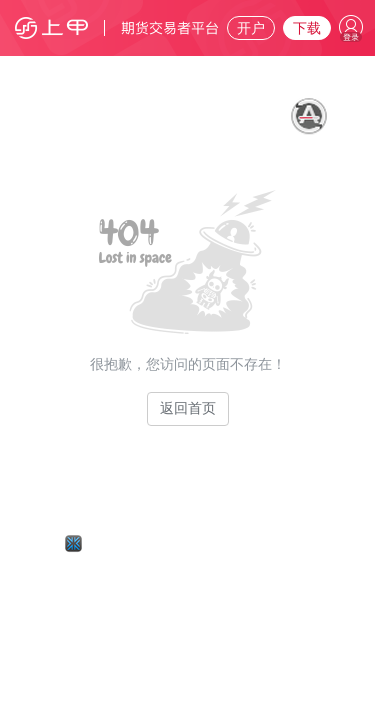 This screenshot has height=720, width=375. I want to click on open exodus cryptocurrency wallet, so click(73, 543).